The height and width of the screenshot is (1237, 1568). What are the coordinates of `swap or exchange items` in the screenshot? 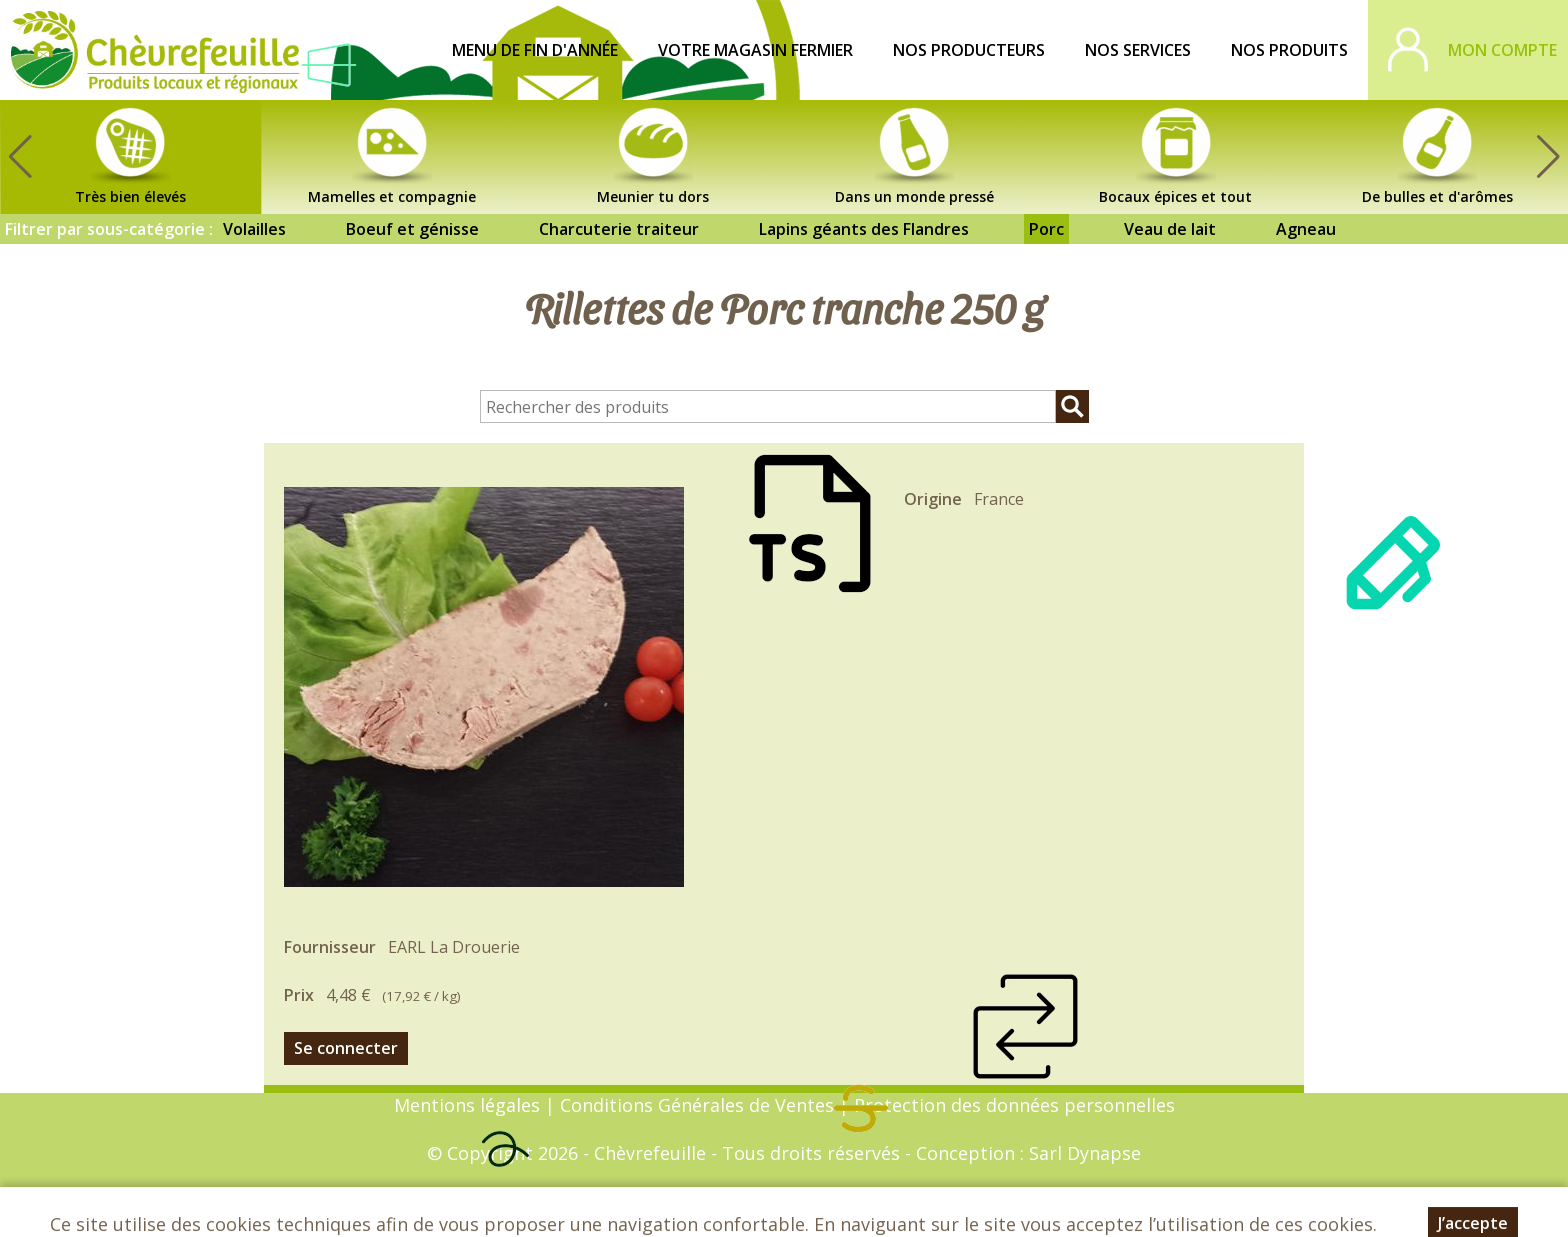 It's located at (1025, 1026).